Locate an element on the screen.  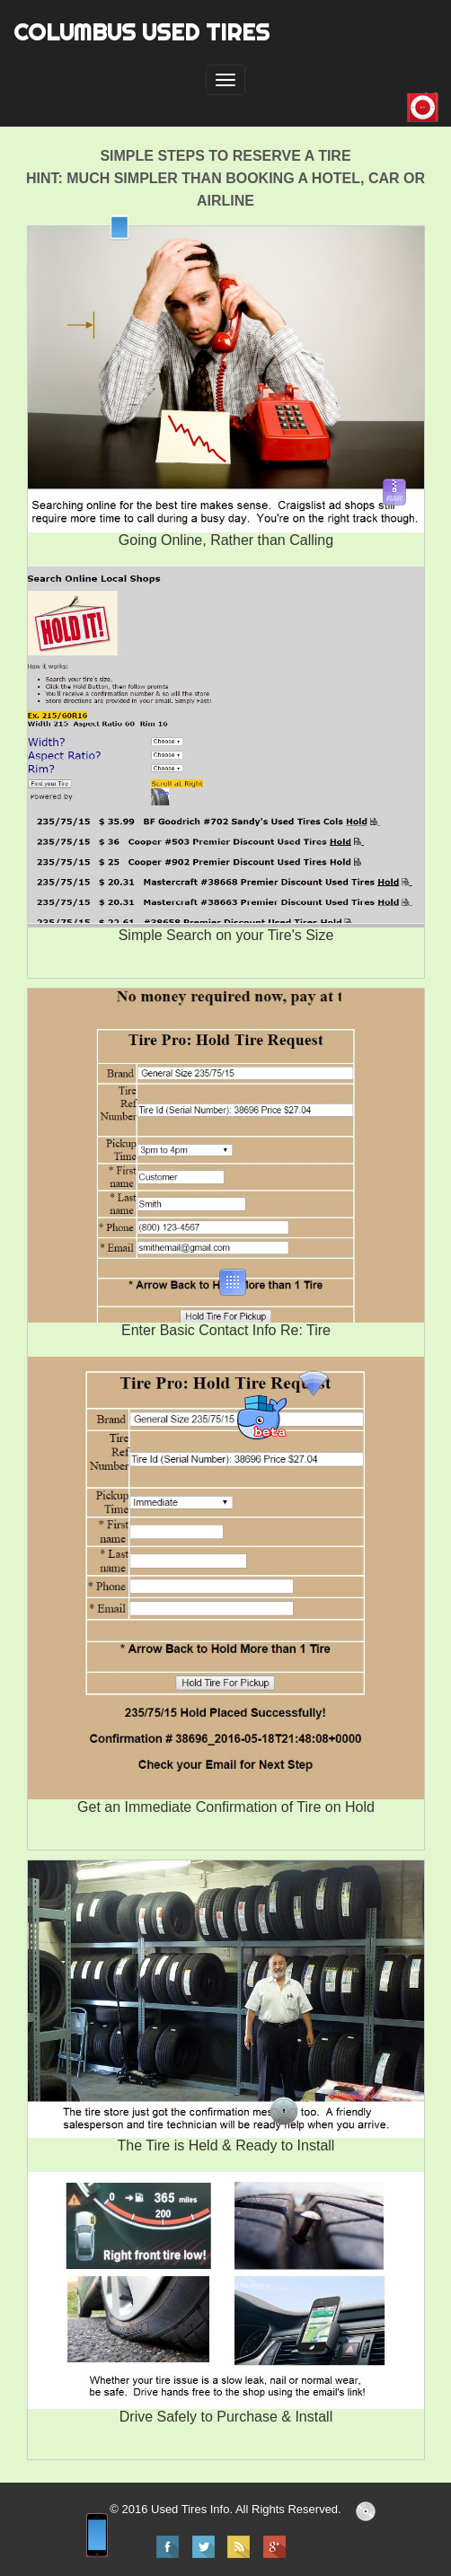
access archived camera footage in iMovie is located at coordinates (284, 2111).